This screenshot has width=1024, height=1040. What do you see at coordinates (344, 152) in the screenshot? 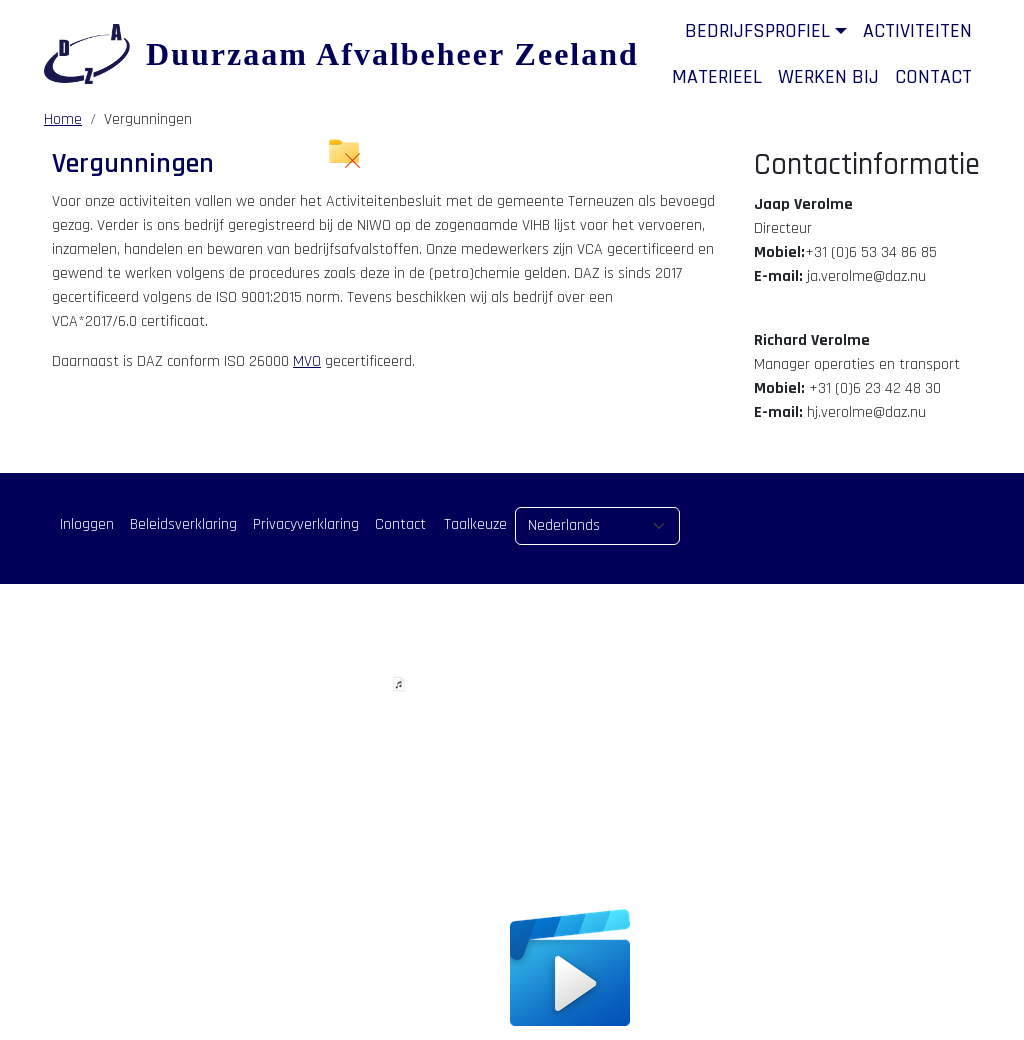
I see `delete a folder` at bounding box center [344, 152].